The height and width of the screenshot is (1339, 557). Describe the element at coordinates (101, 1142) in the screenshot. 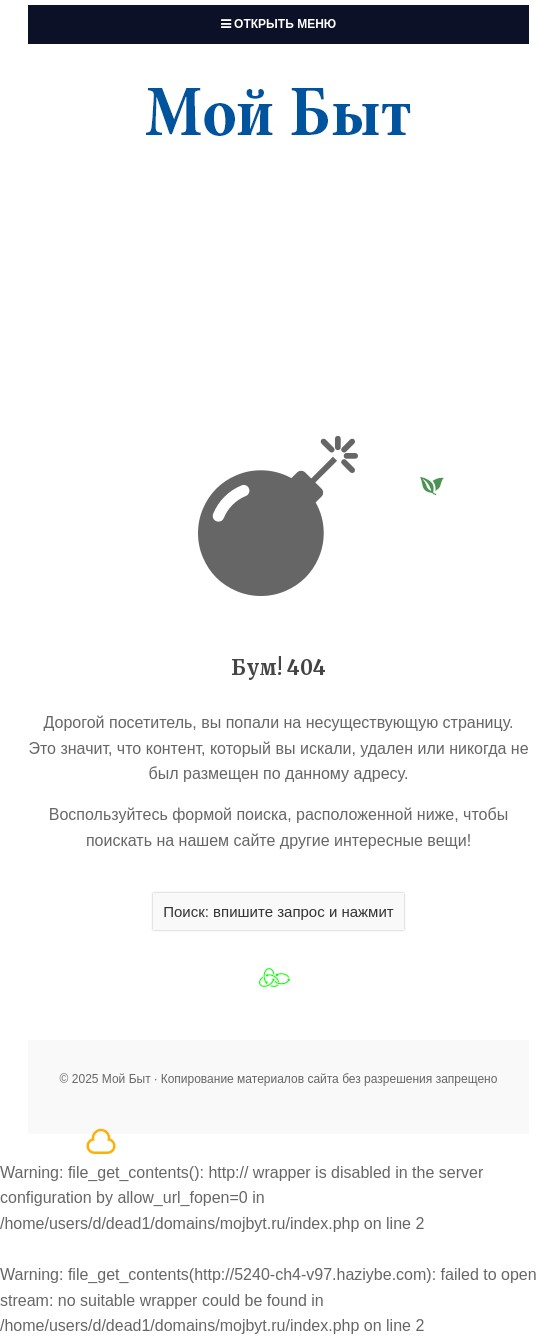

I see `indicates cloudy weather conditions` at that location.